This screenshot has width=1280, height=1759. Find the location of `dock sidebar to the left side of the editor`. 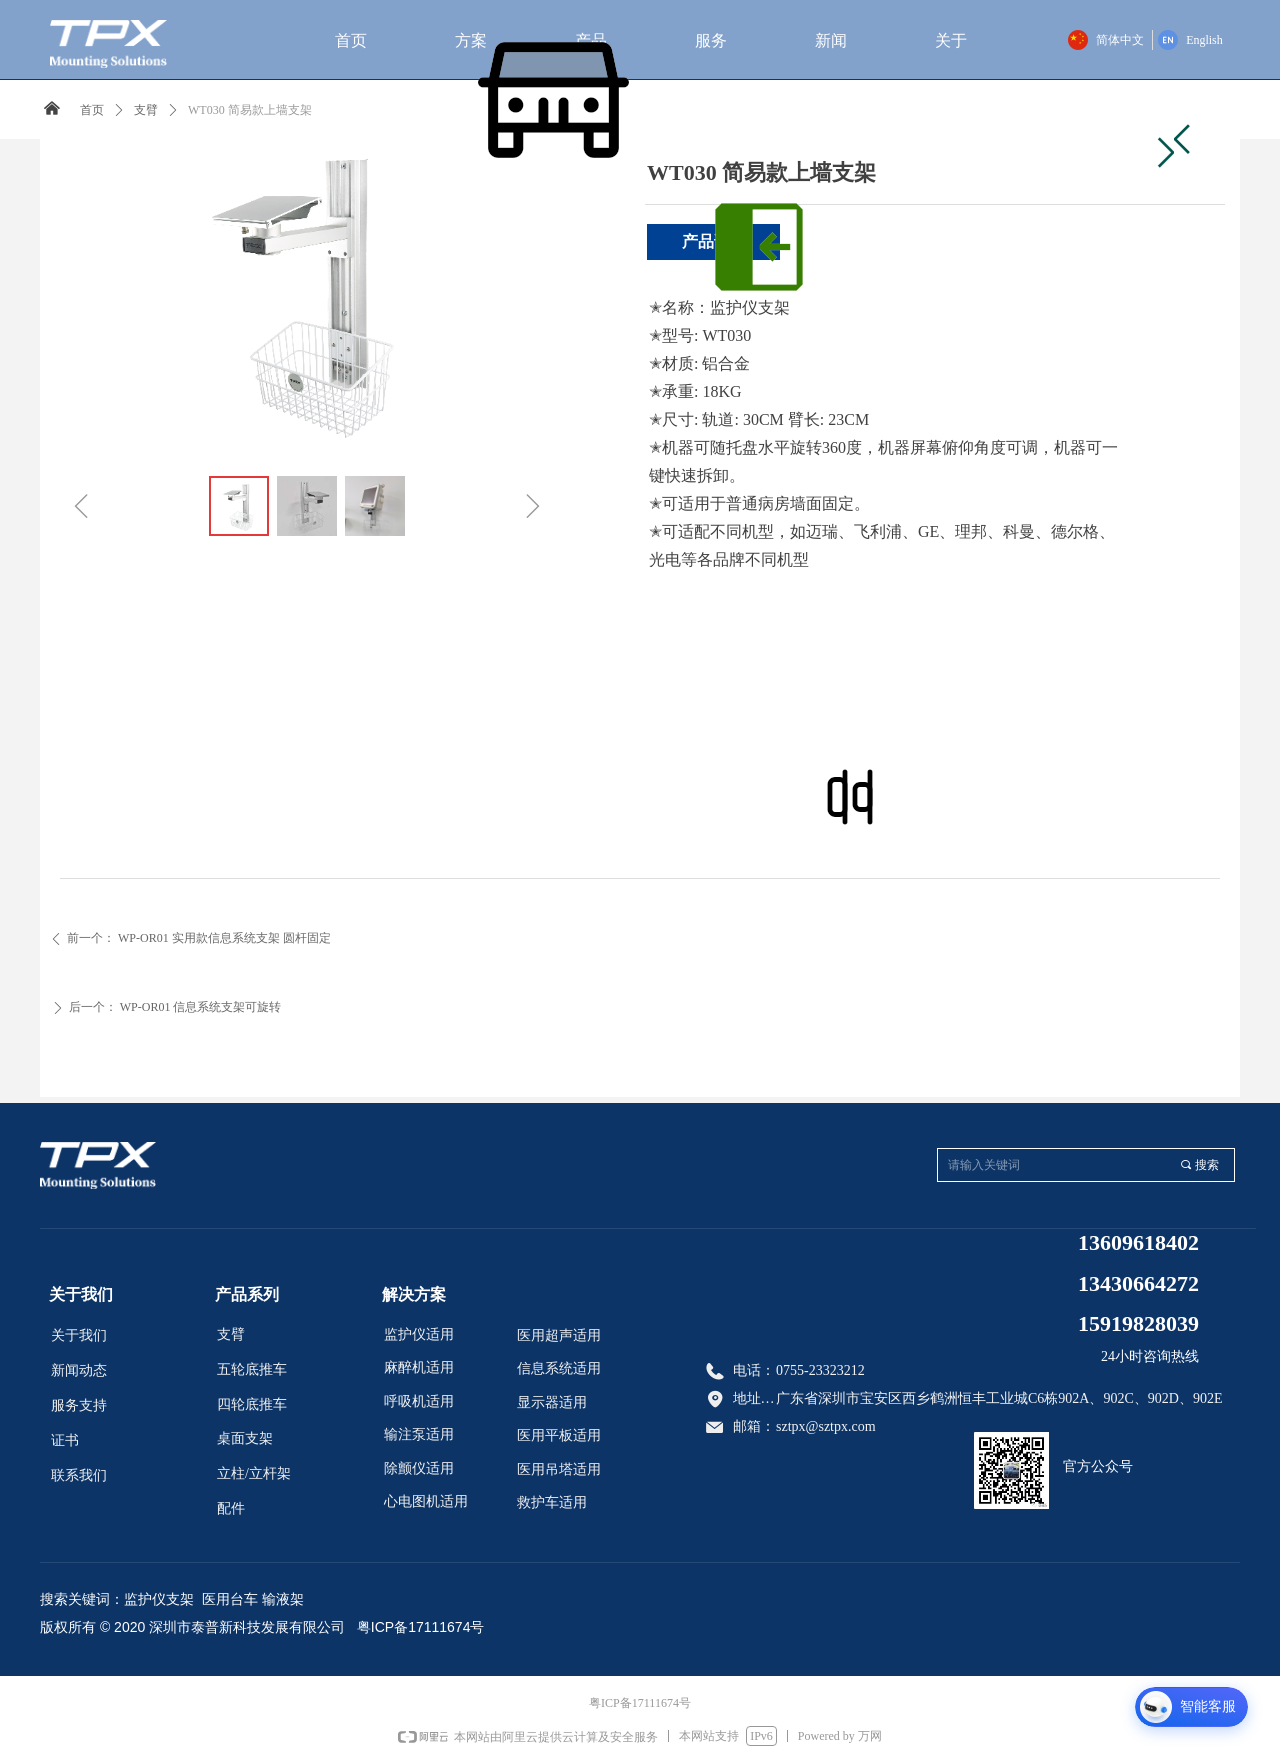

dock sidebar to the left side of the editor is located at coordinates (759, 247).